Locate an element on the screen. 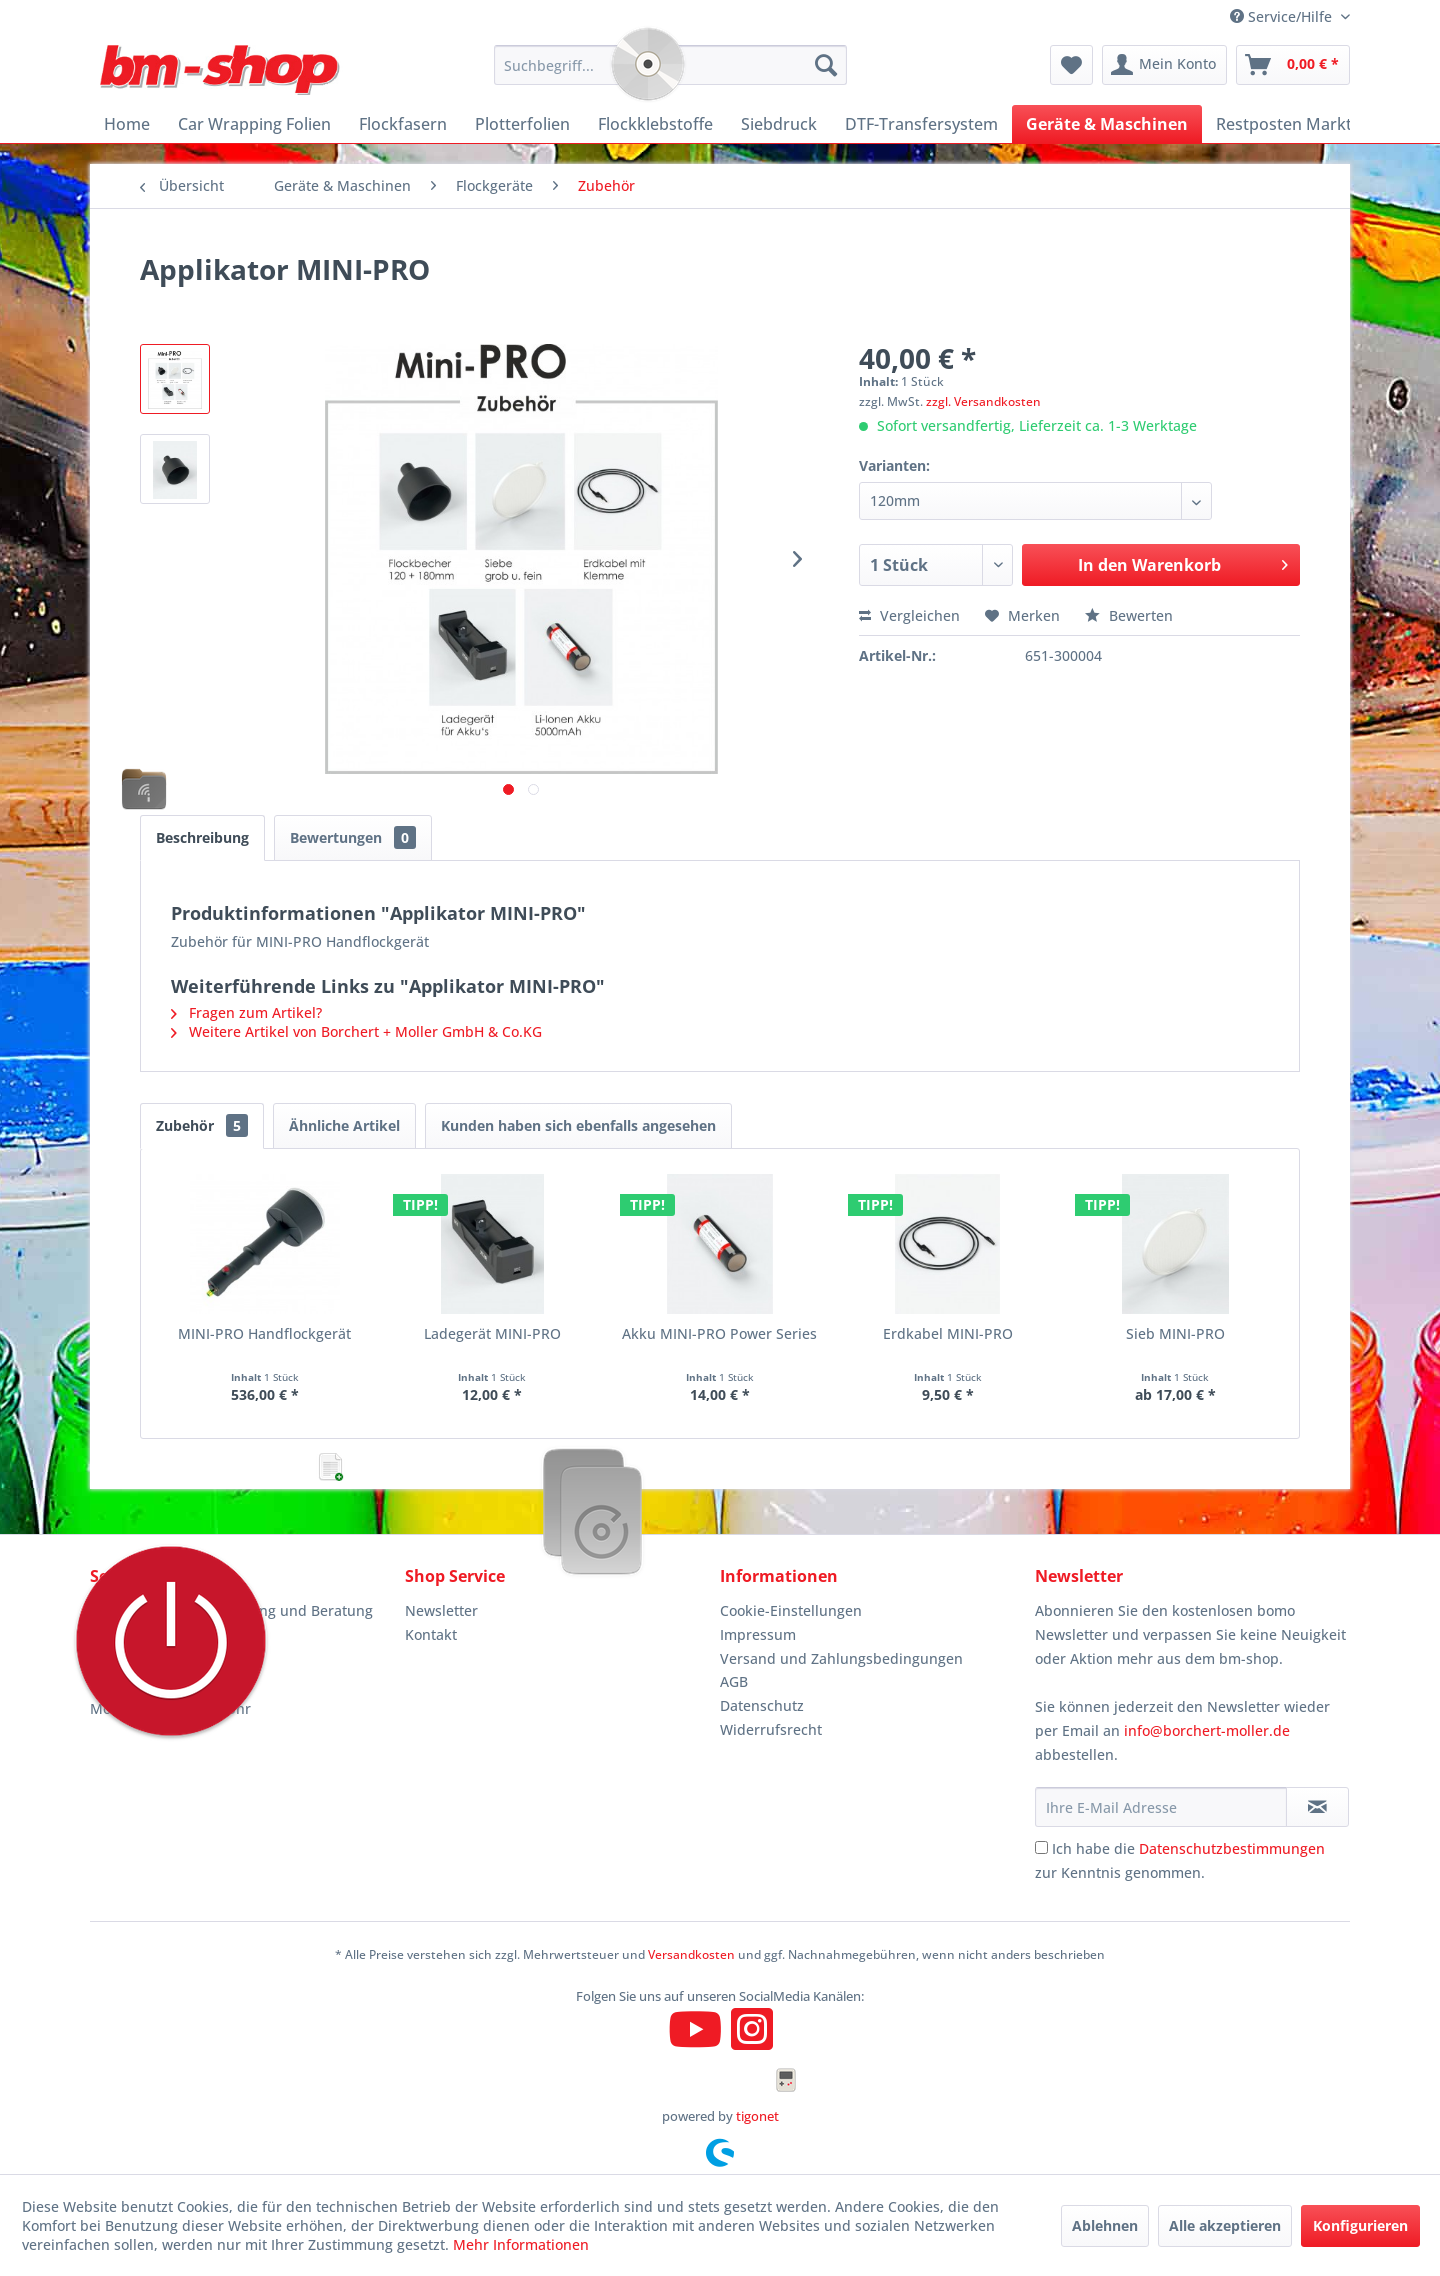  open your insync cloud sync folder is located at coordinates (144, 789).